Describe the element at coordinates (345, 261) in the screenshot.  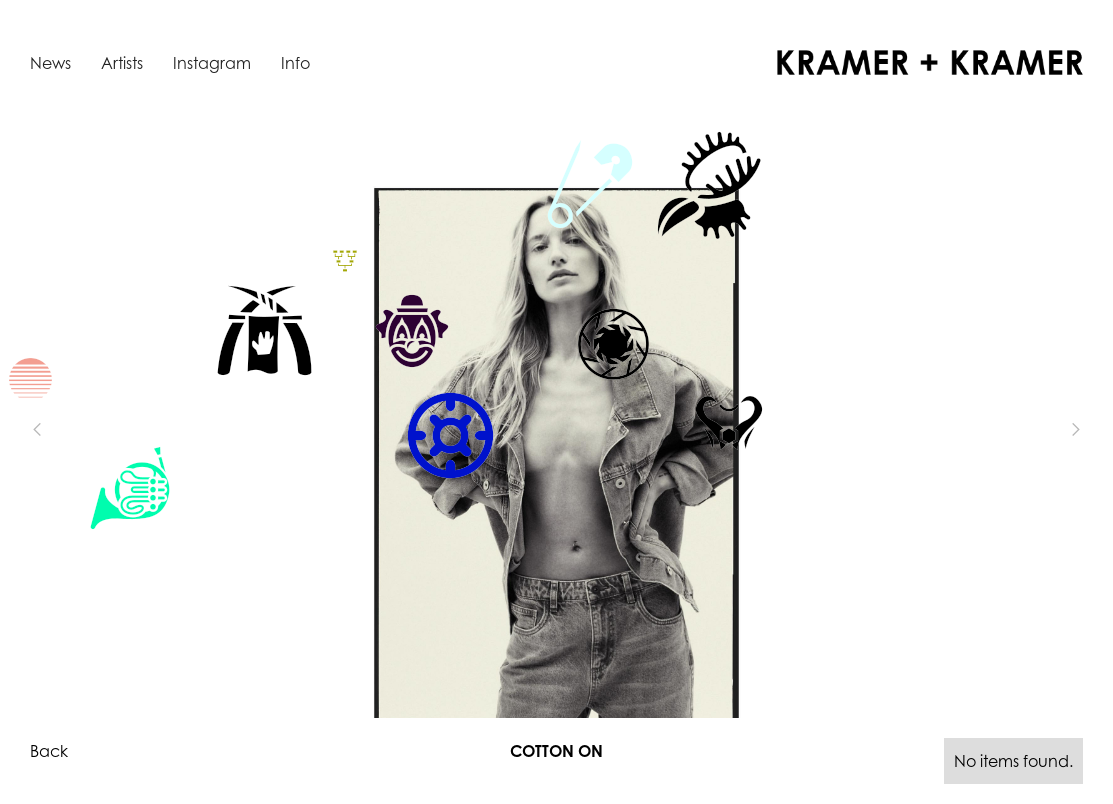
I see `view family tree or genealogy chart` at that location.